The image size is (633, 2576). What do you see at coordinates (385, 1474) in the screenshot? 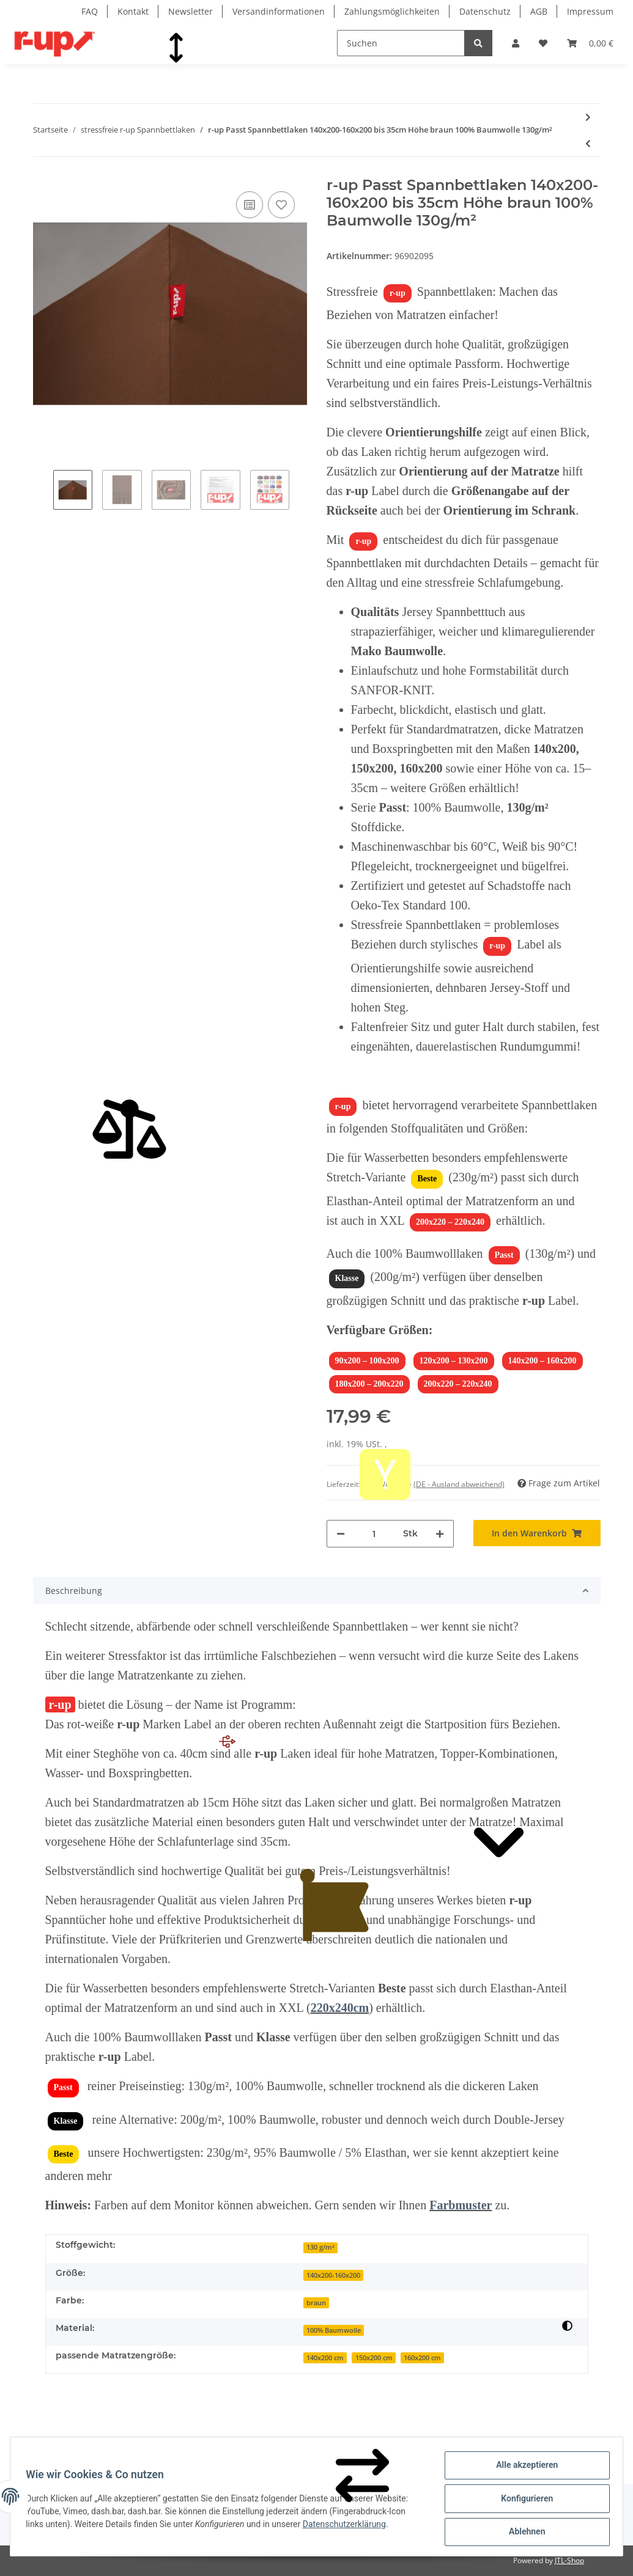
I see `open hacker news` at bounding box center [385, 1474].